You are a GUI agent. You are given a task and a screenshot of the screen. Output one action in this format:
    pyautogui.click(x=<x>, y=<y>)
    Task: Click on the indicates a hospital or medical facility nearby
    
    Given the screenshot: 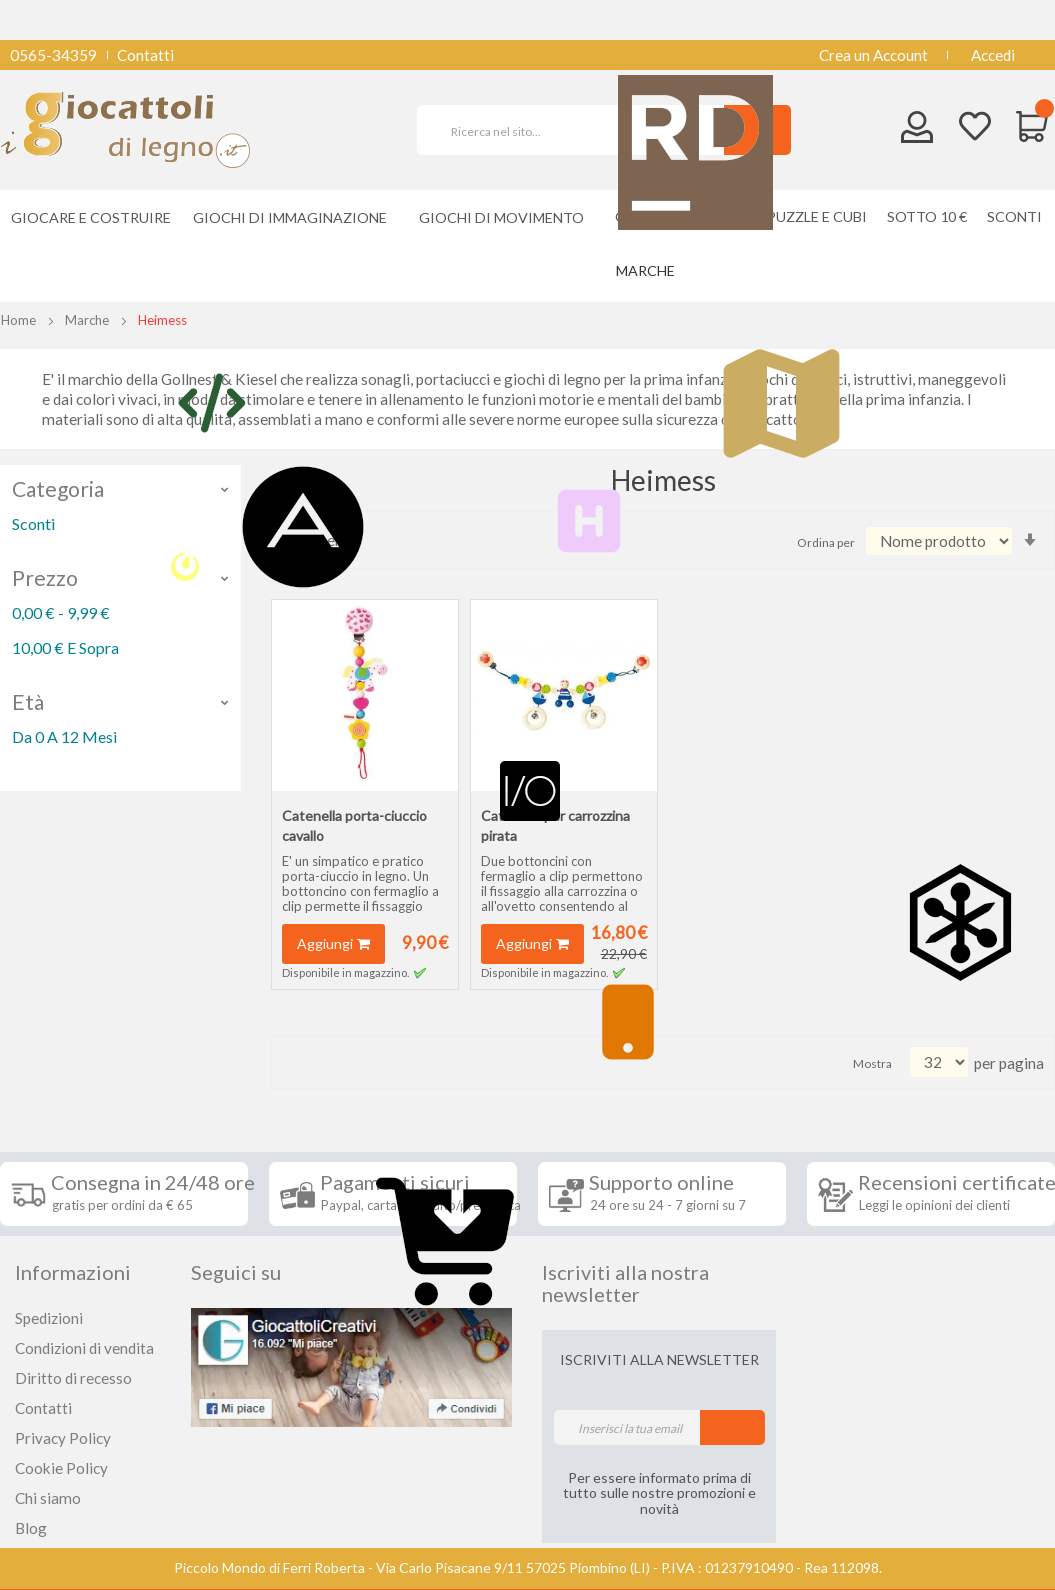 What is the action you would take?
    pyautogui.click(x=589, y=521)
    